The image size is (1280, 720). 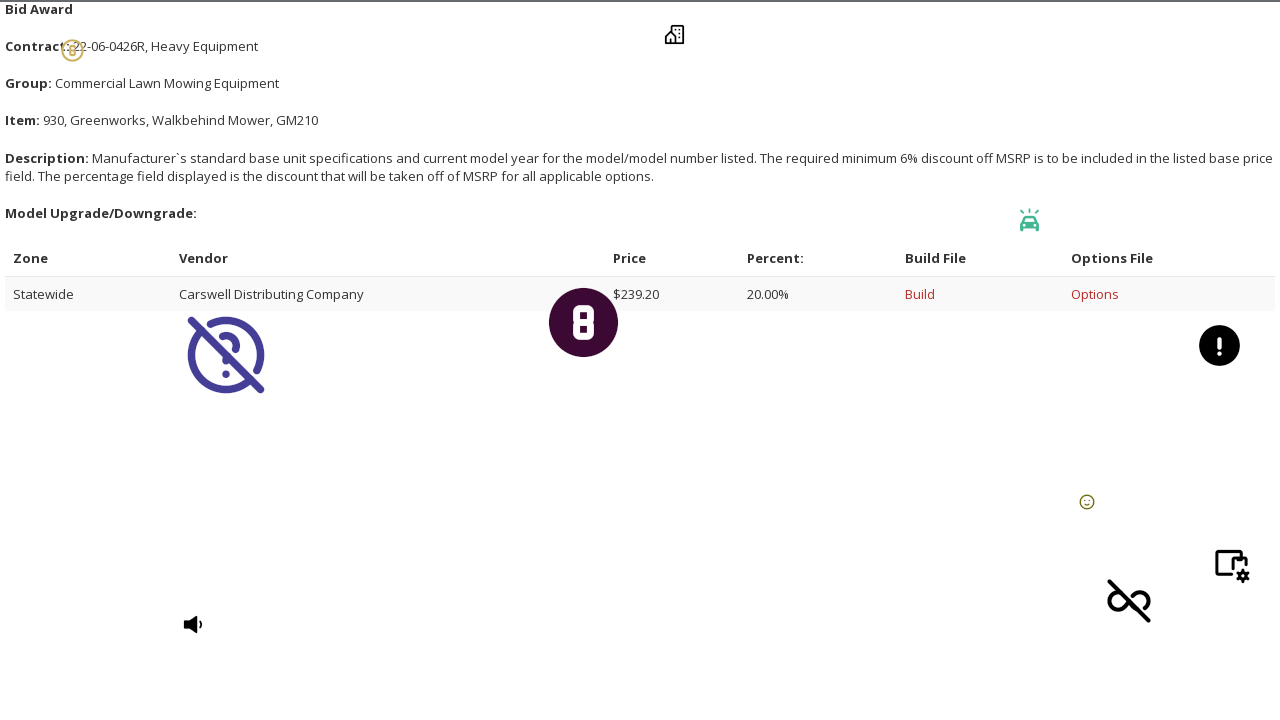 What do you see at coordinates (1029, 220) in the screenshot?
I see `indicates vehicle is currently active or running` at bounding box center [1029, 220].